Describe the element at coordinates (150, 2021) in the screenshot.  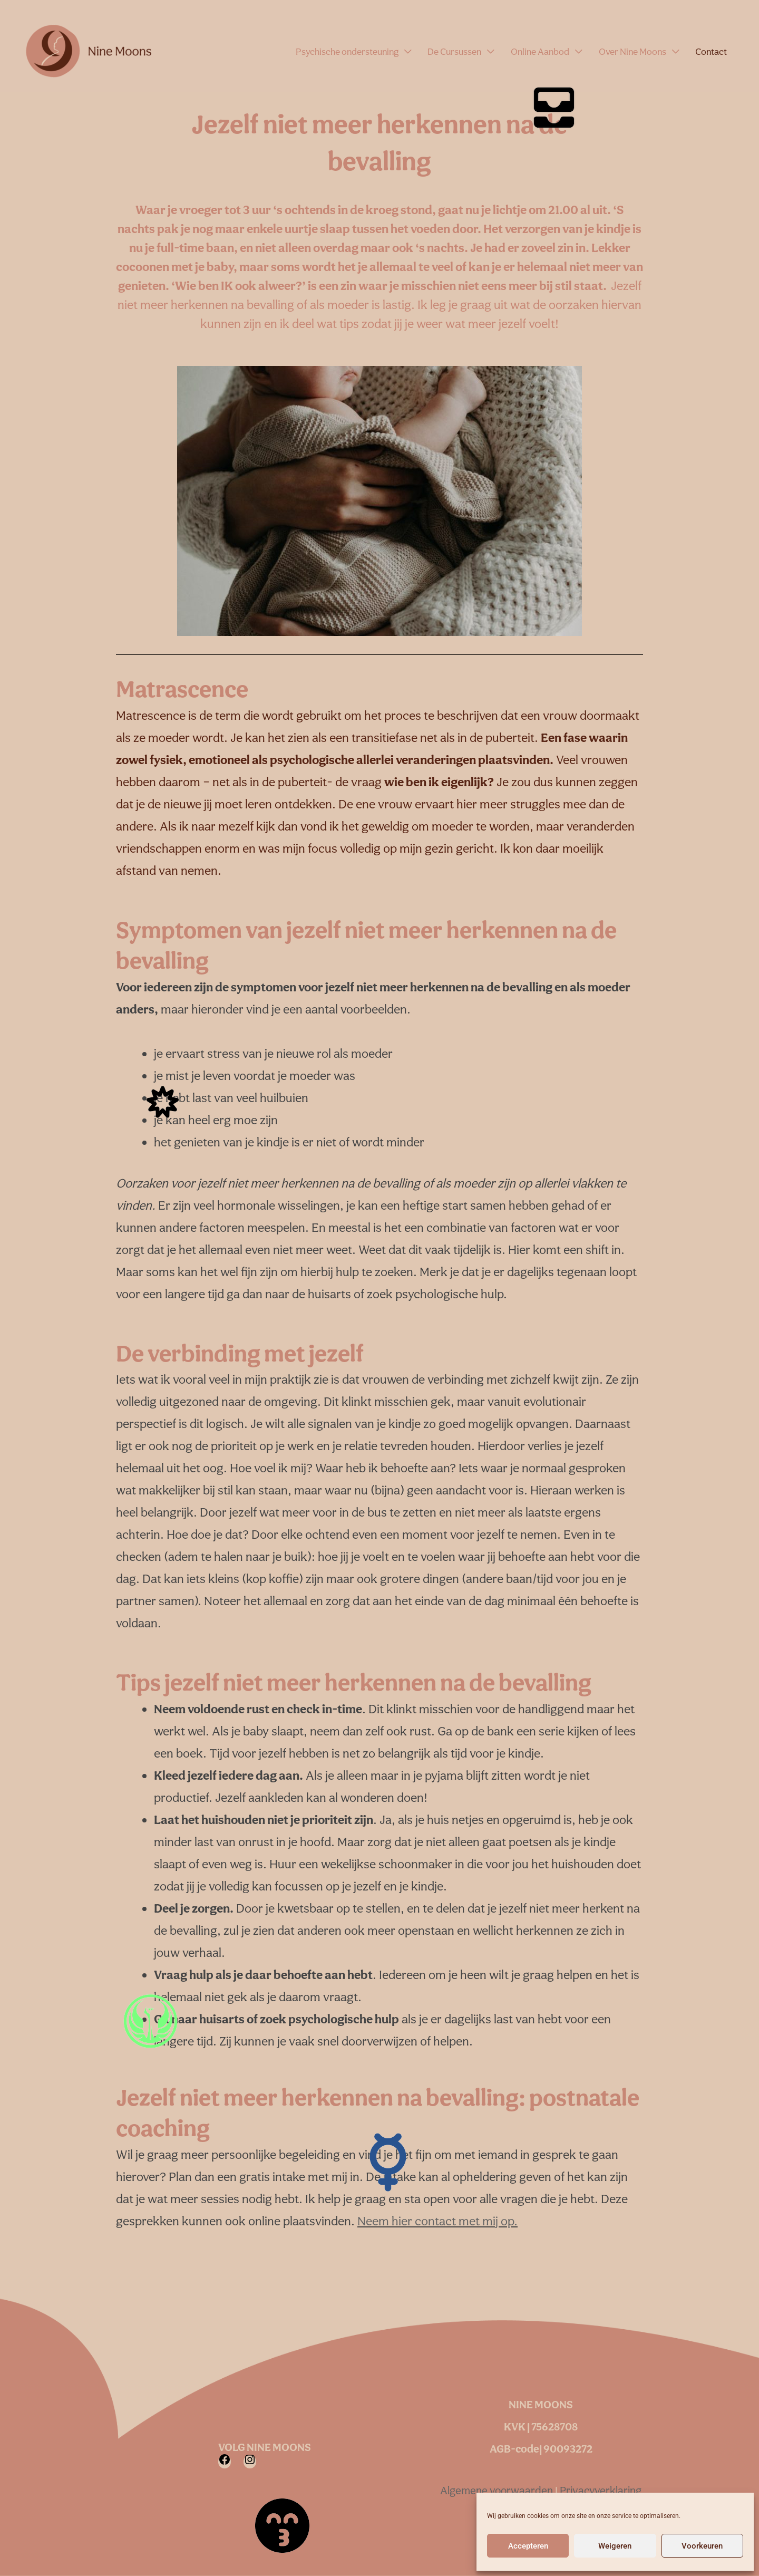
I see `the old republic game or franchise logo` at that location.